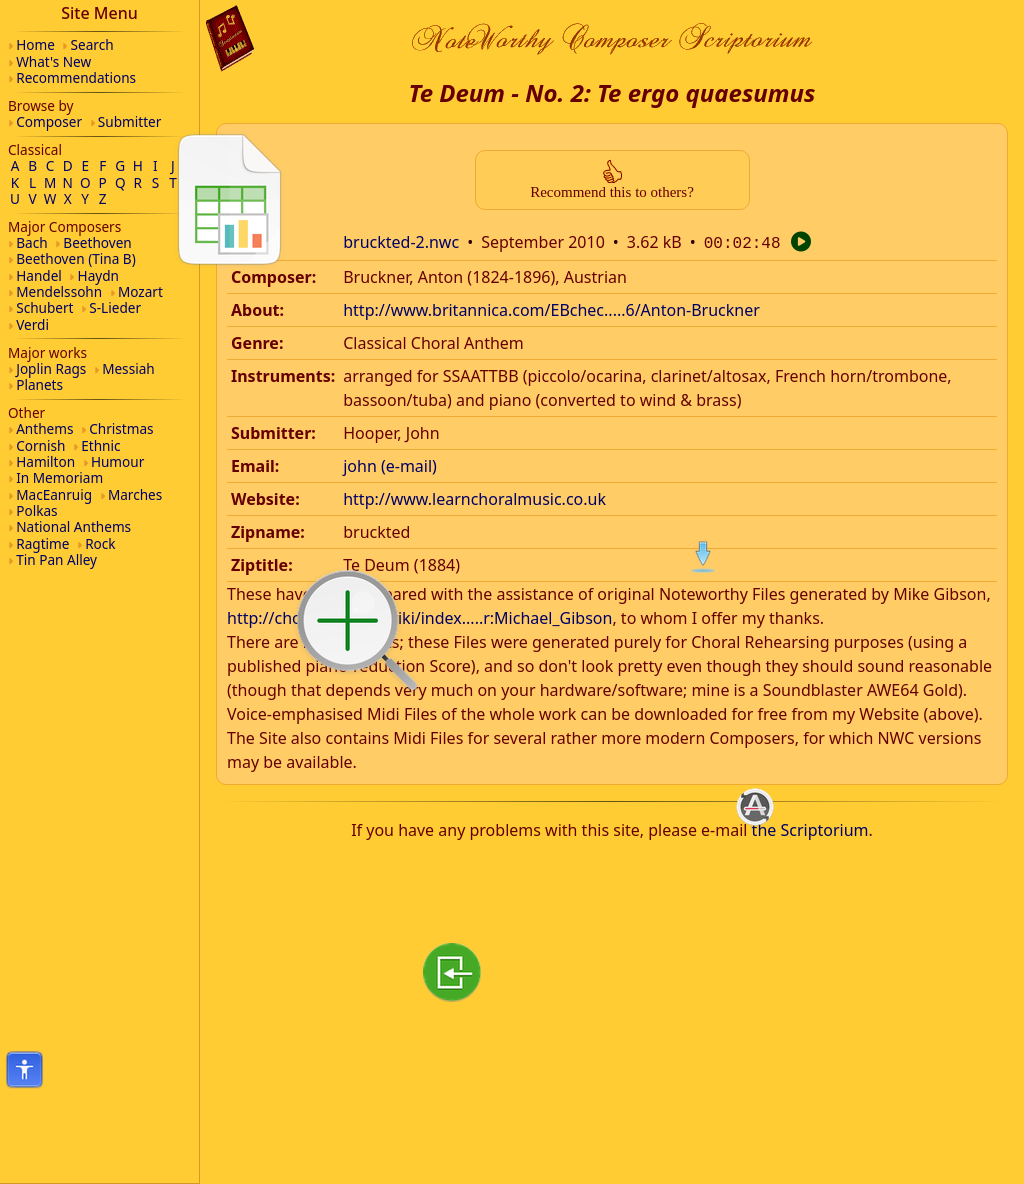  What do you see at coordinates (755, 807) in the screenshot?
I see `check for and install system software updates` at bounding box center [755, 807].